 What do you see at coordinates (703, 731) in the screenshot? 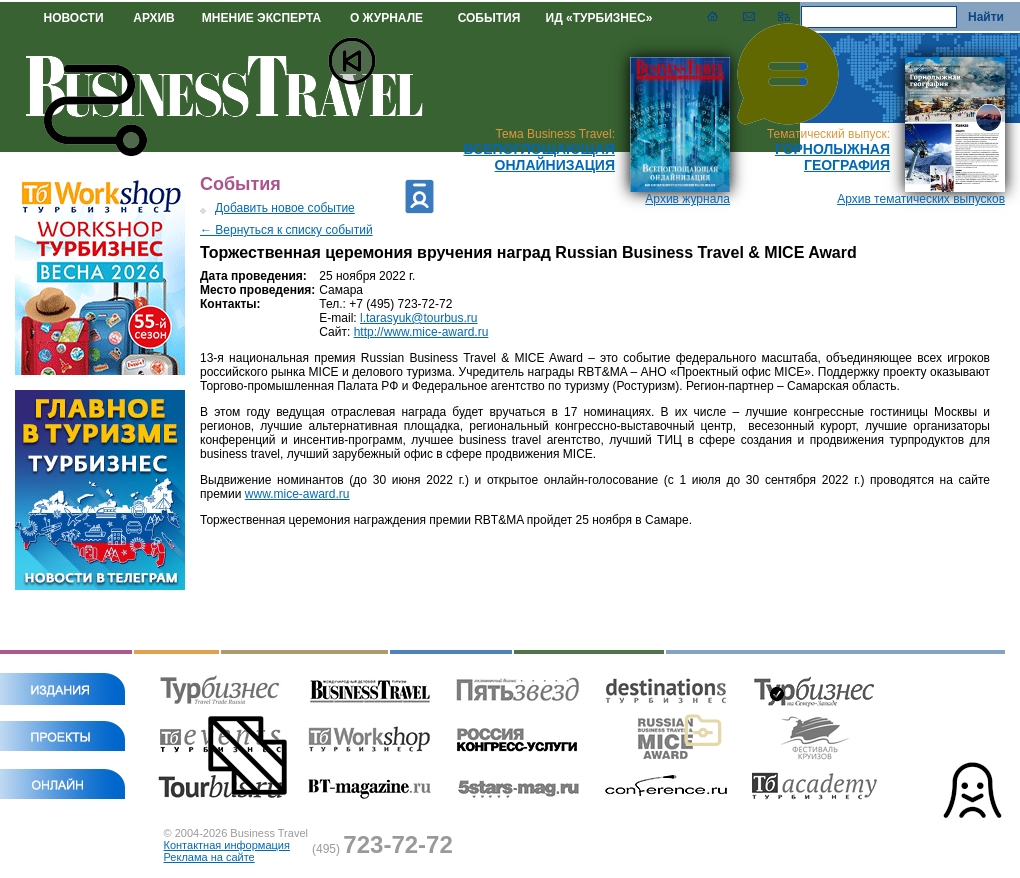
I see `access git repository folder` at bounding box center [703, 731].